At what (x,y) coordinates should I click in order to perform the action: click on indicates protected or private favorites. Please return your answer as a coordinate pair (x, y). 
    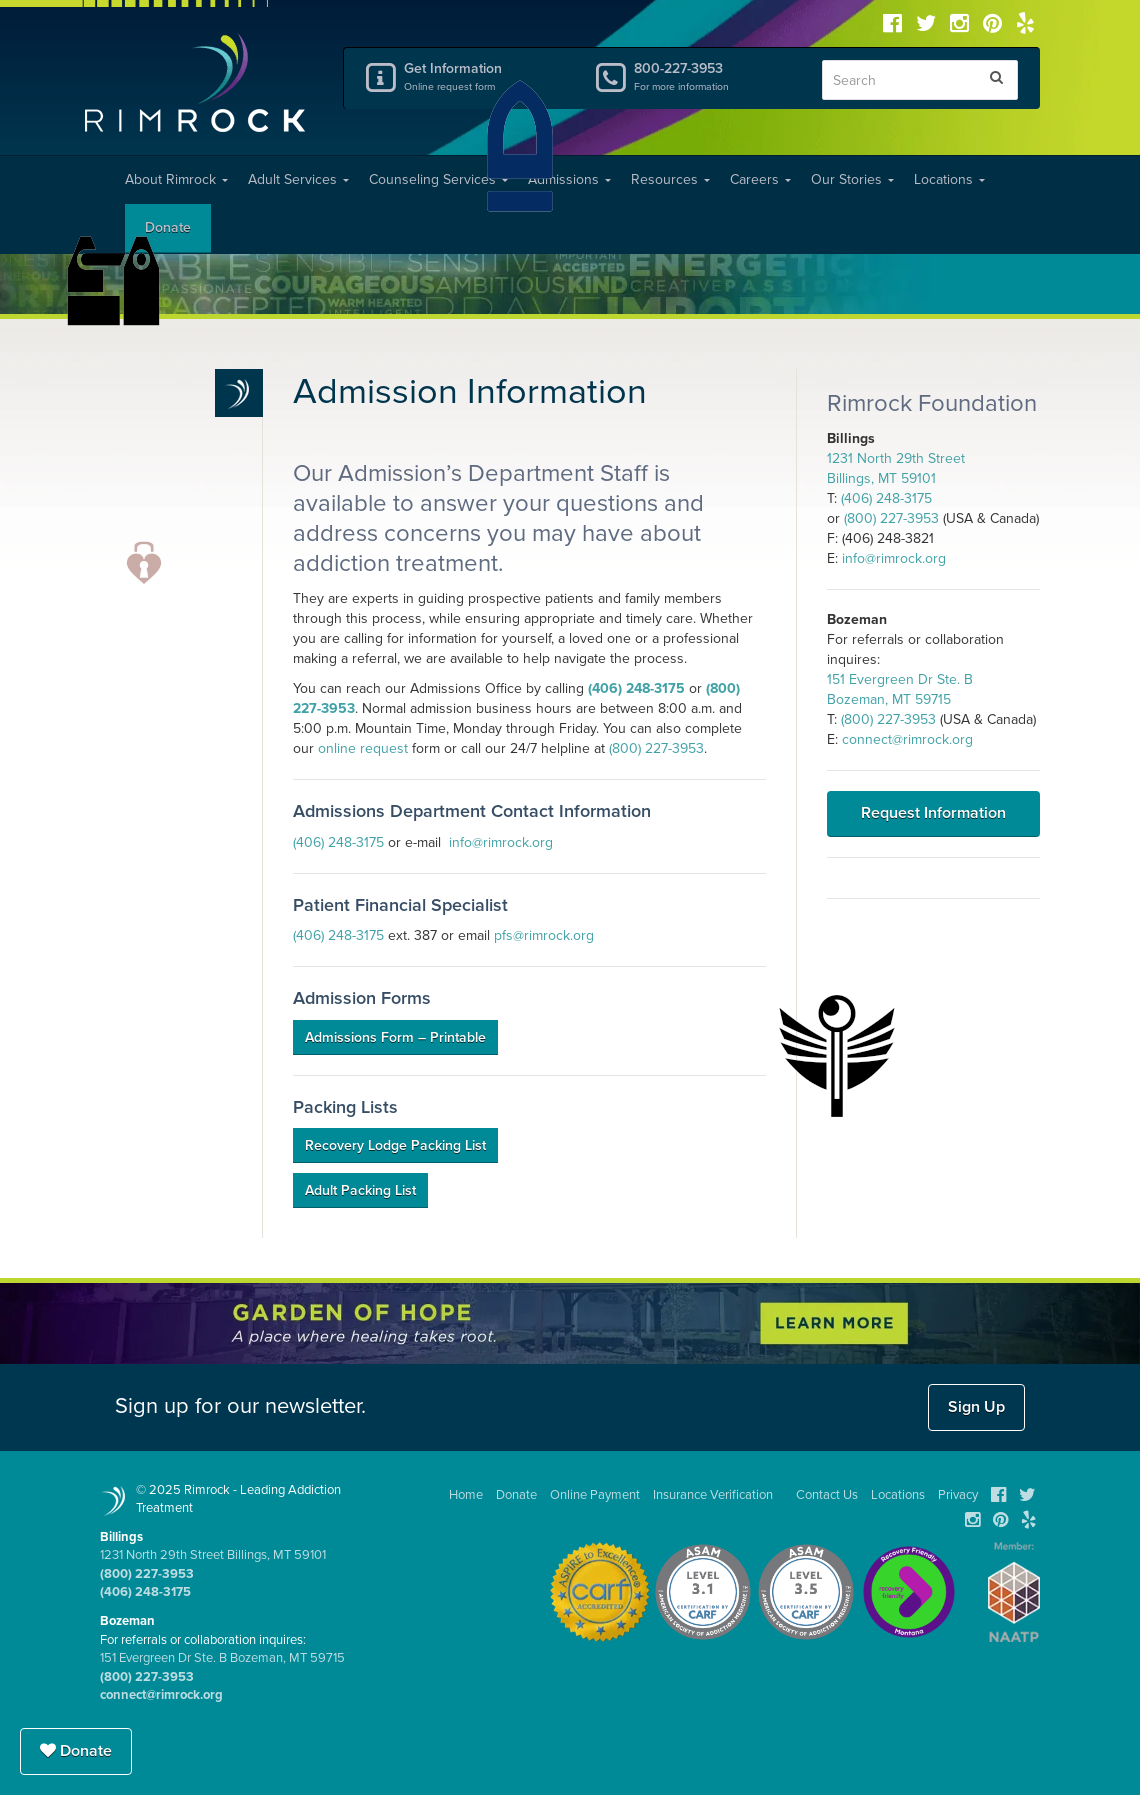
    Looking at the image, I should click on (144, 563).